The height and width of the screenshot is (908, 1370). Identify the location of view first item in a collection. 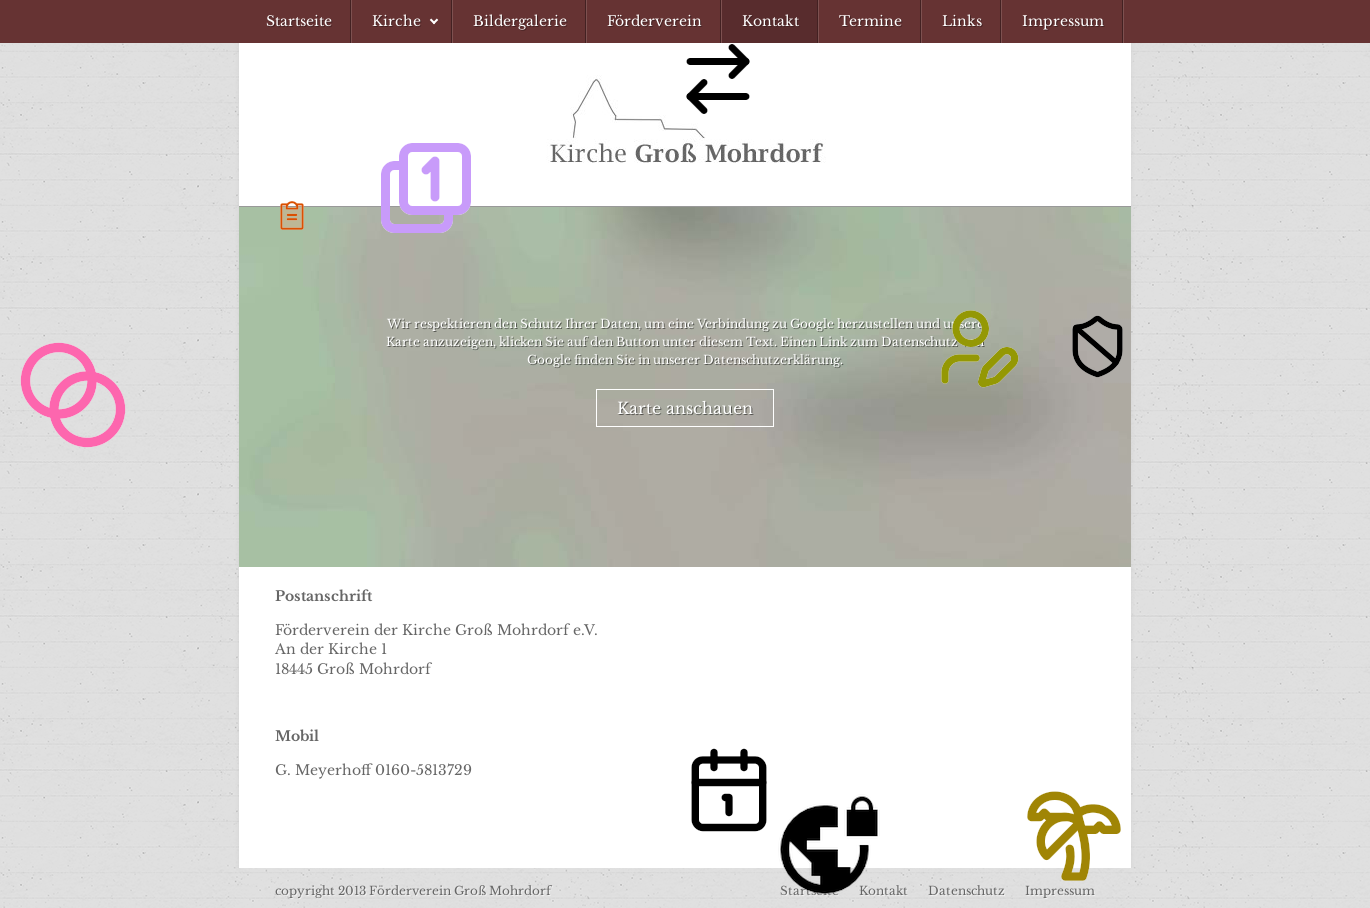
(426, 188).